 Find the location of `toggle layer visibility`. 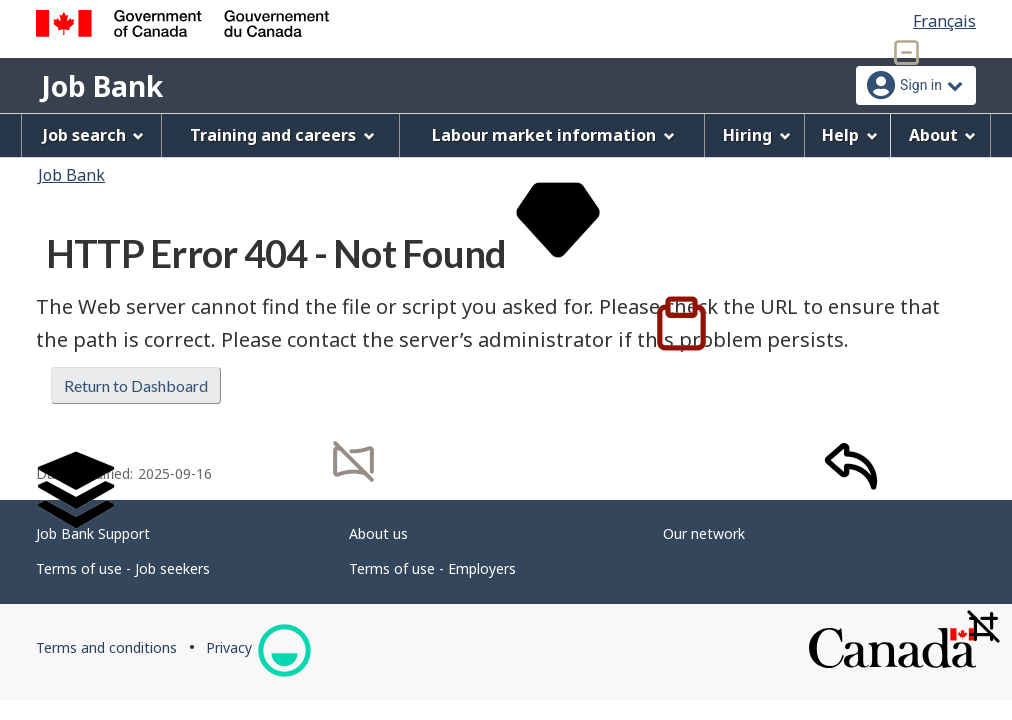

toggle layer visibility is located at coordinates (76, 490).